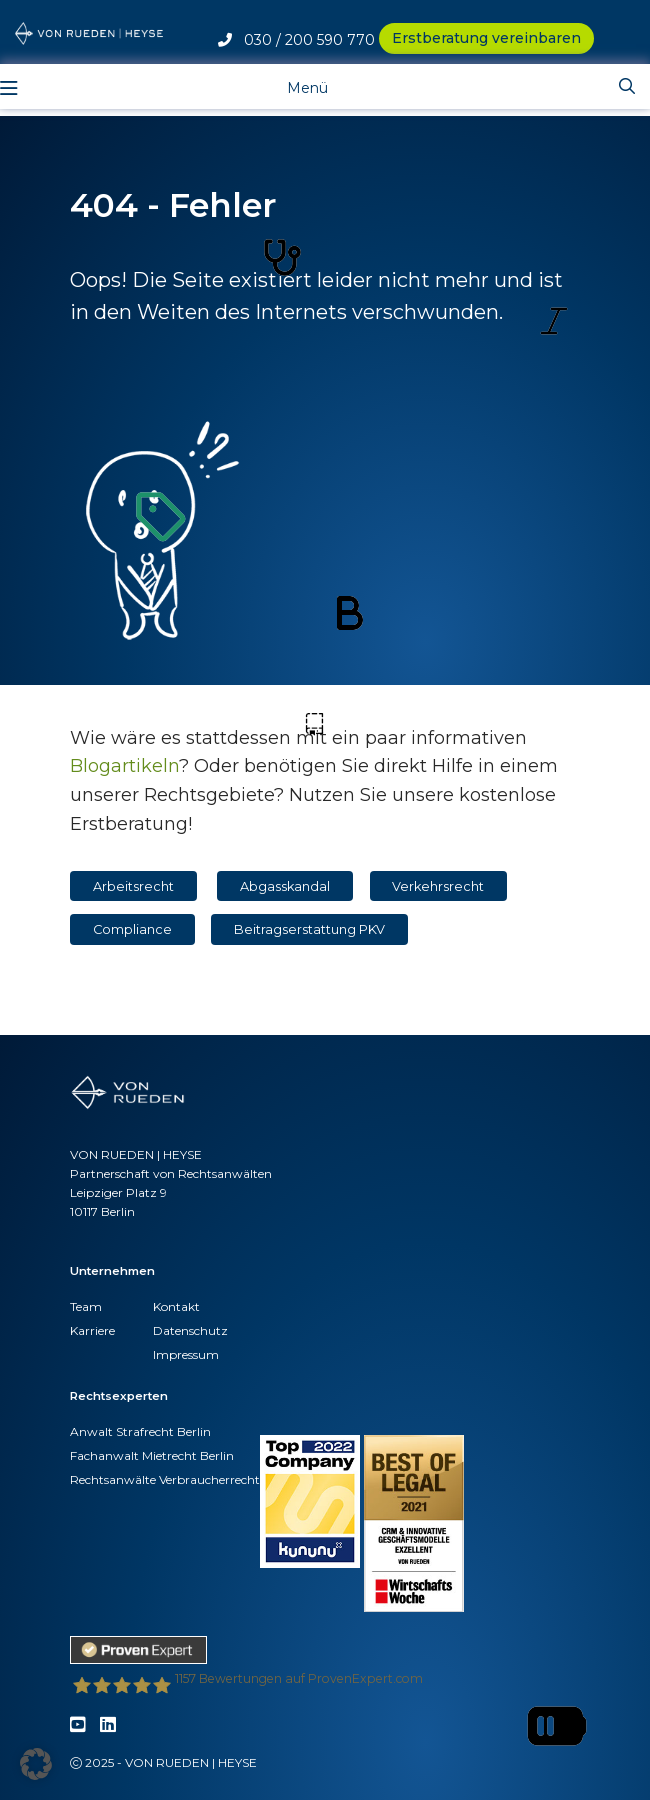 The image size is (650, 1800). Describe the element at coordinates (159, 515) in the screenshot. I see `add or manage tags` at that location.